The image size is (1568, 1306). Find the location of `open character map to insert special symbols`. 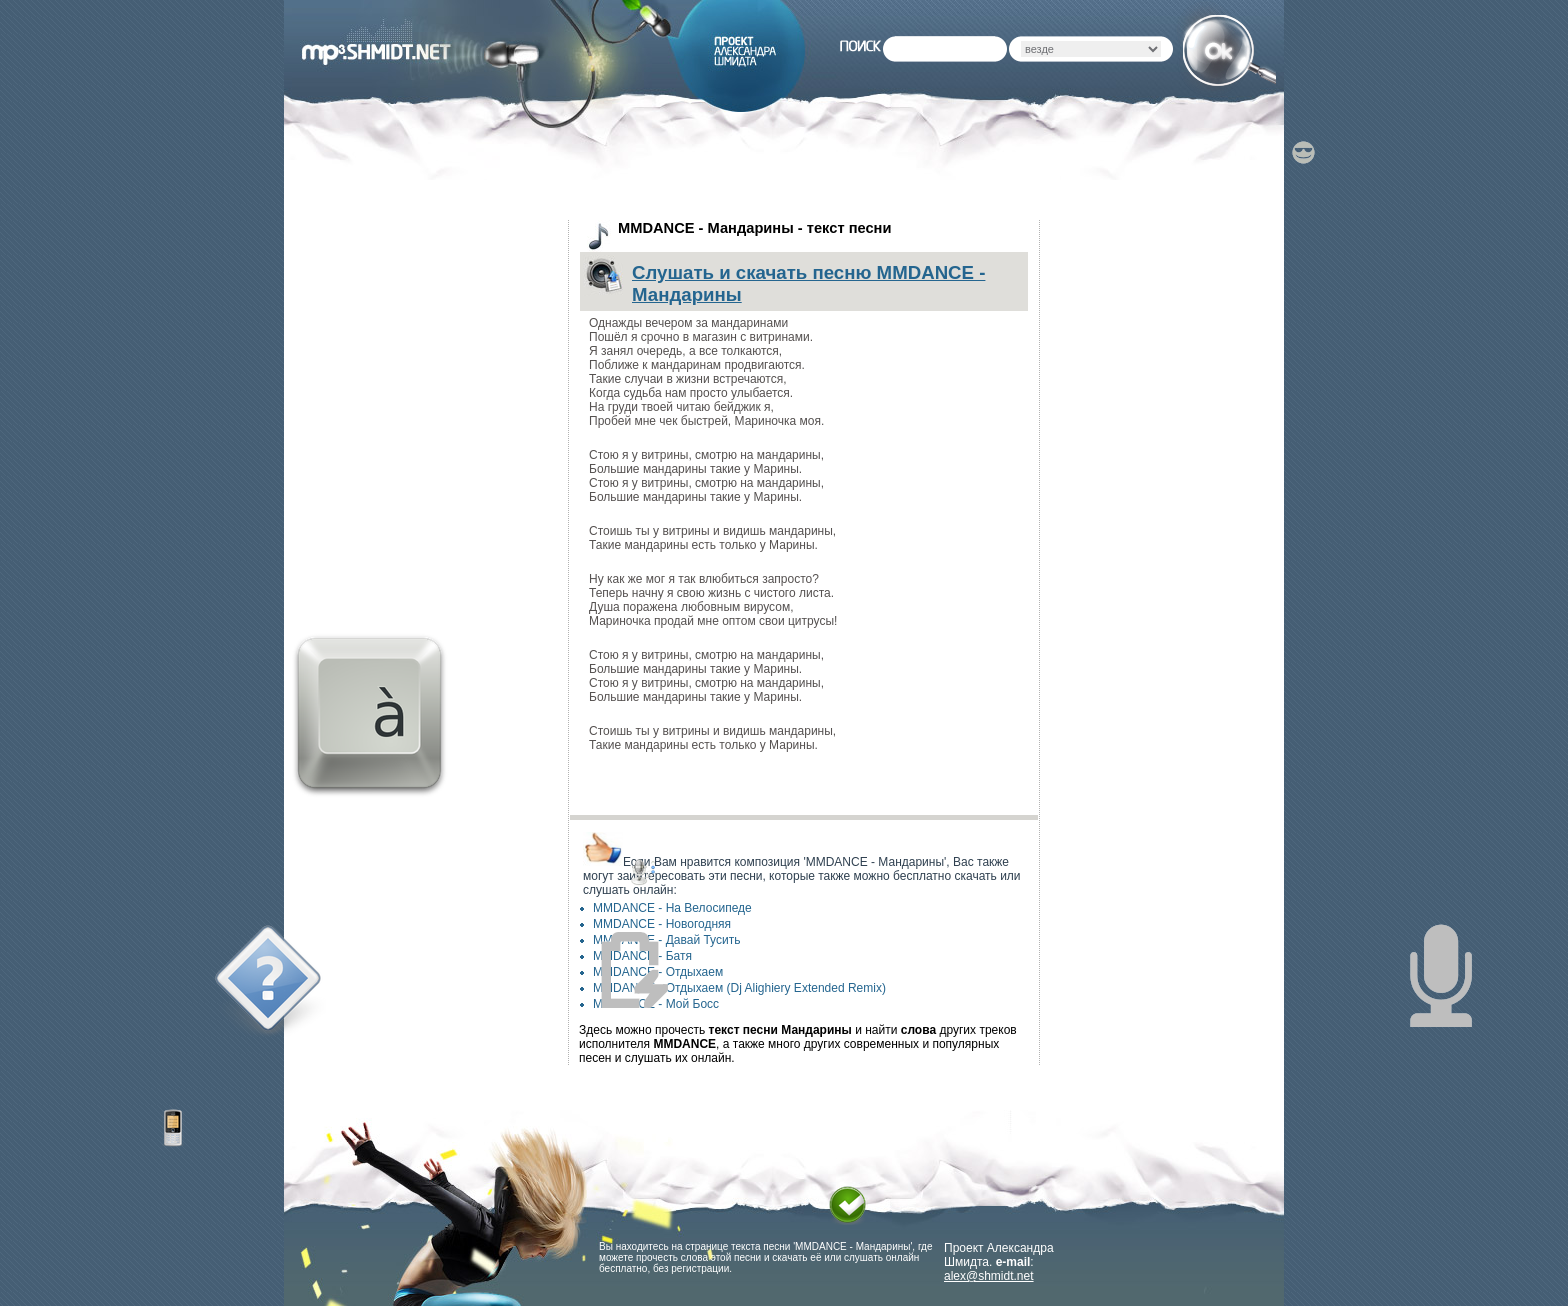

open character map to insert special symbols is located at coordinates (370, 717).